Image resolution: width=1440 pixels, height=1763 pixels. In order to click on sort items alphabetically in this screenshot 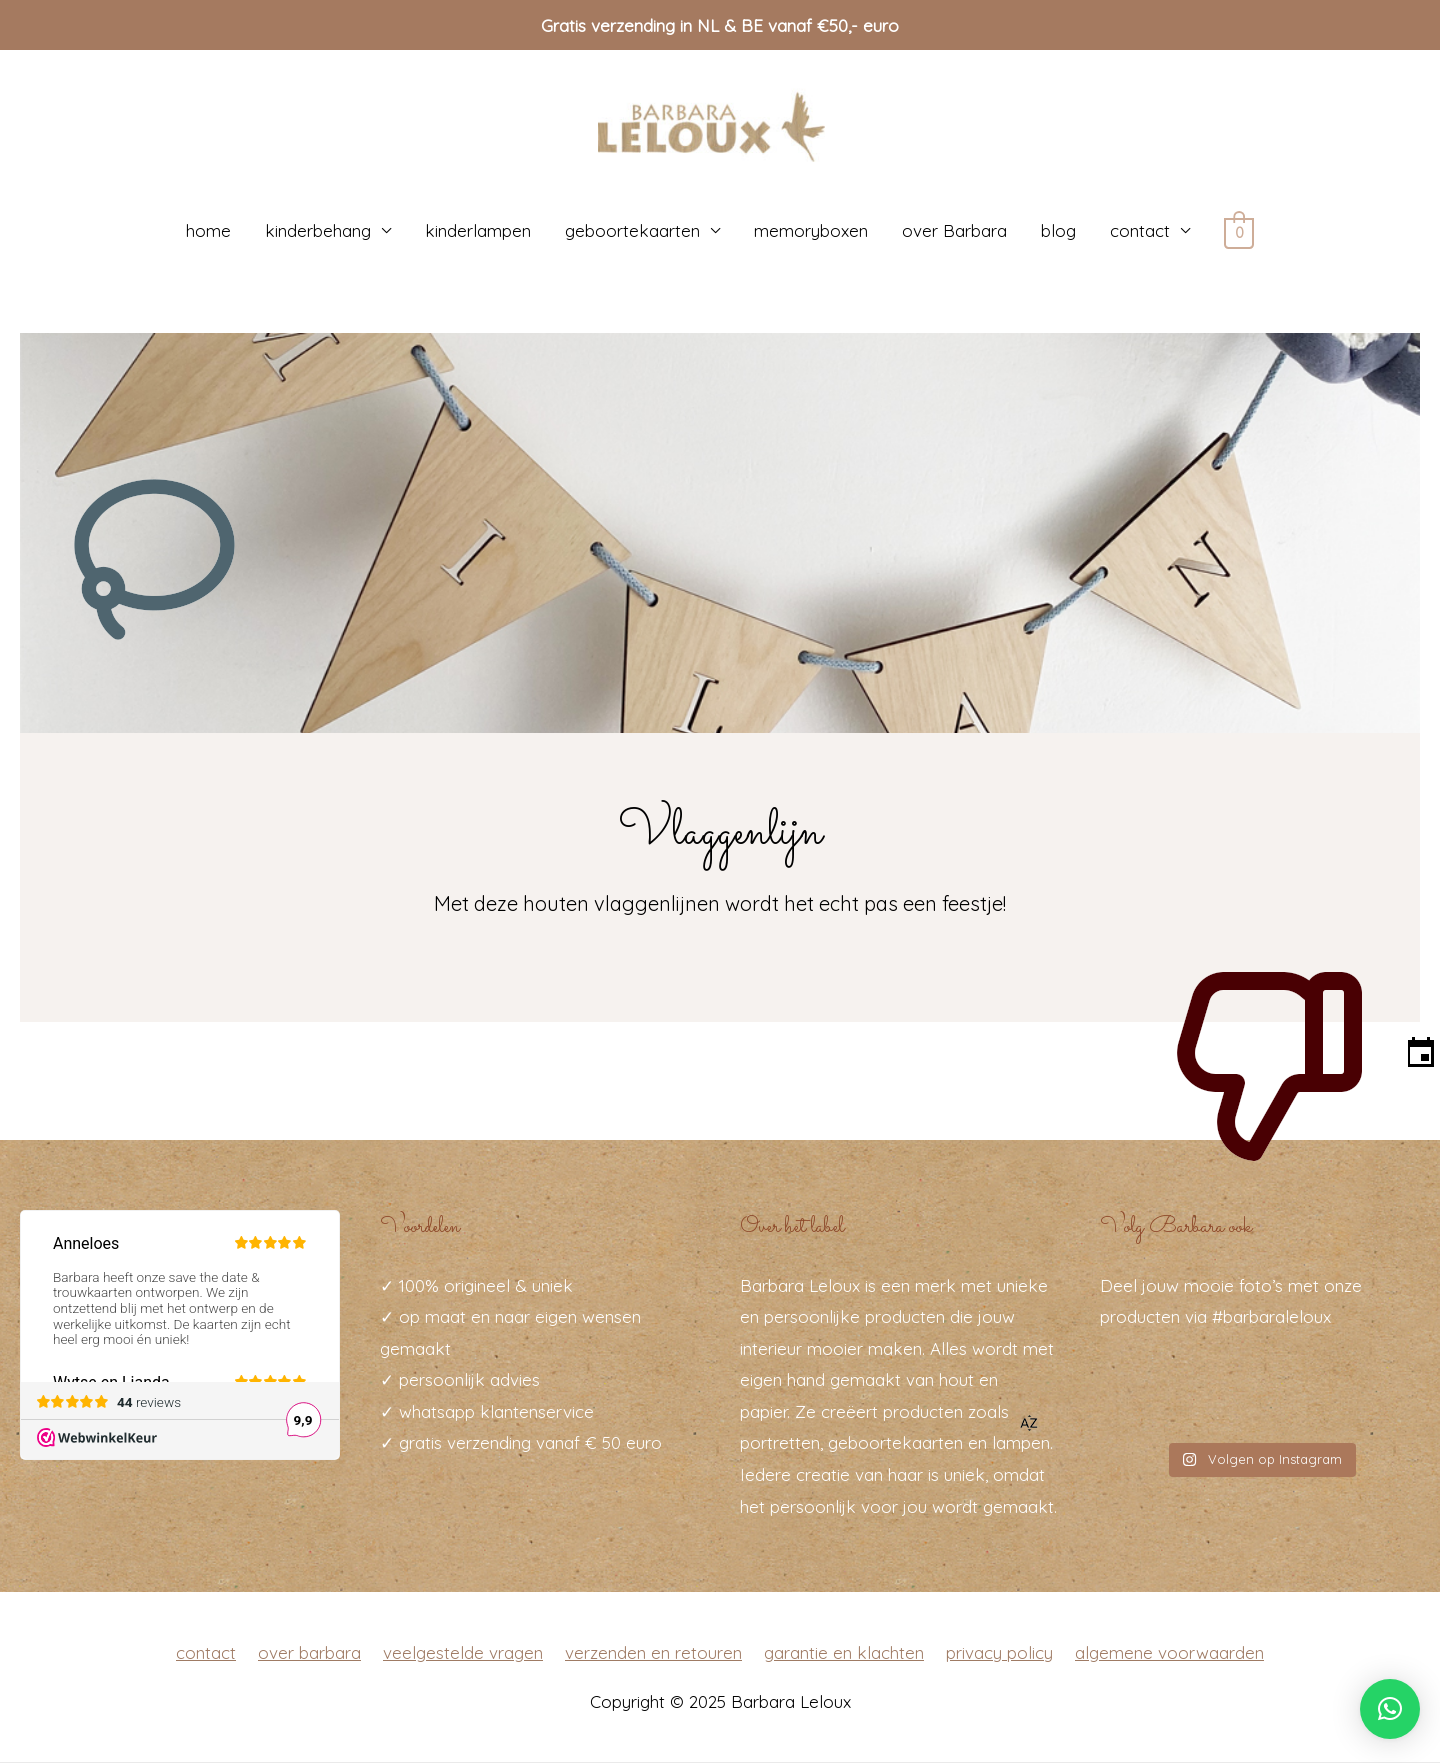, I will do `click(1029, 1423)`.